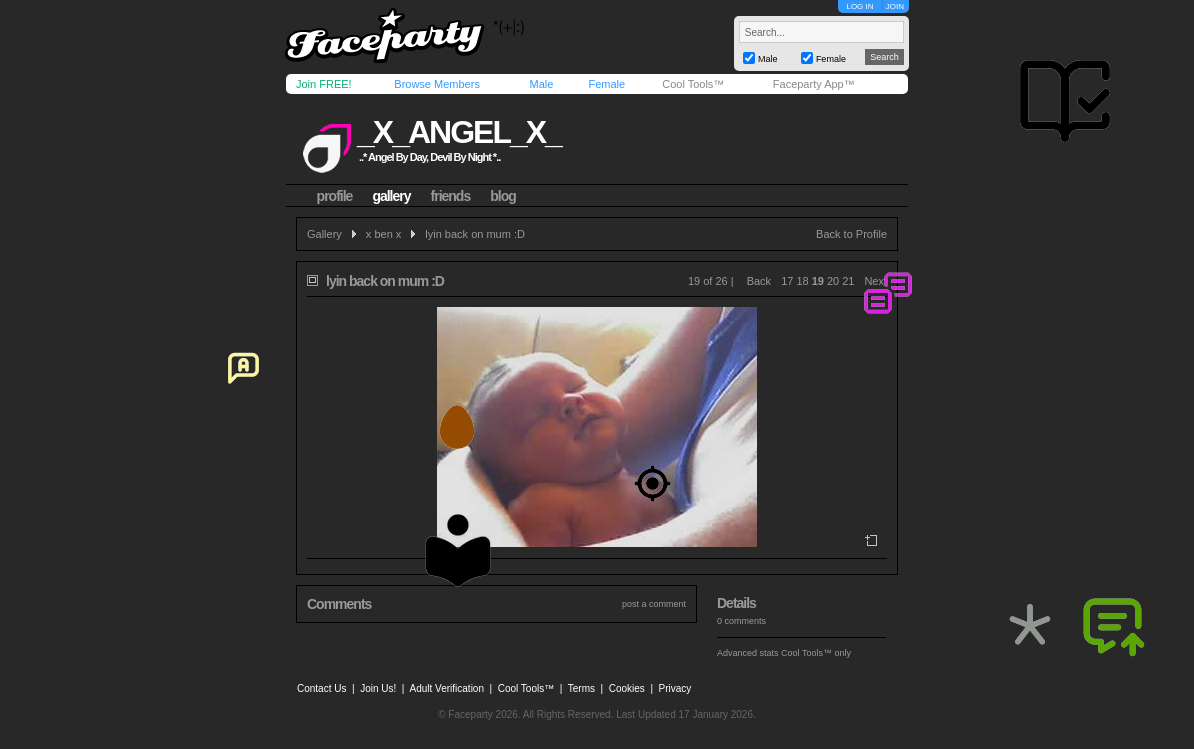 The width and height of the screenshot is (1194, 749). Describe the element at coordinates (243, 366) in the screenshot. I see `translate message or conversation` at that location.